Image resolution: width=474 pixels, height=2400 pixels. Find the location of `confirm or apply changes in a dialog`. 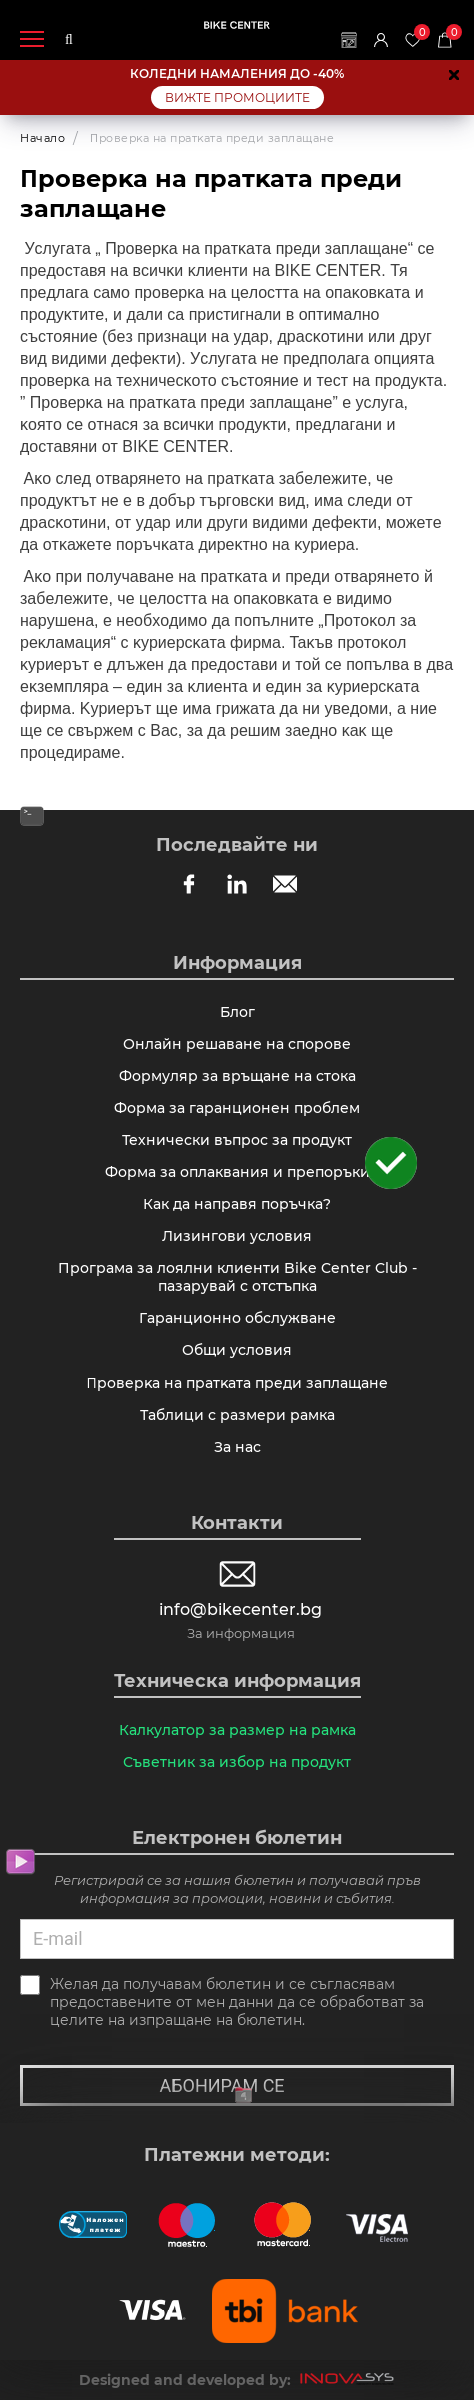

confirm or apply changes in a dialog is located at coordinates (391, 1163).